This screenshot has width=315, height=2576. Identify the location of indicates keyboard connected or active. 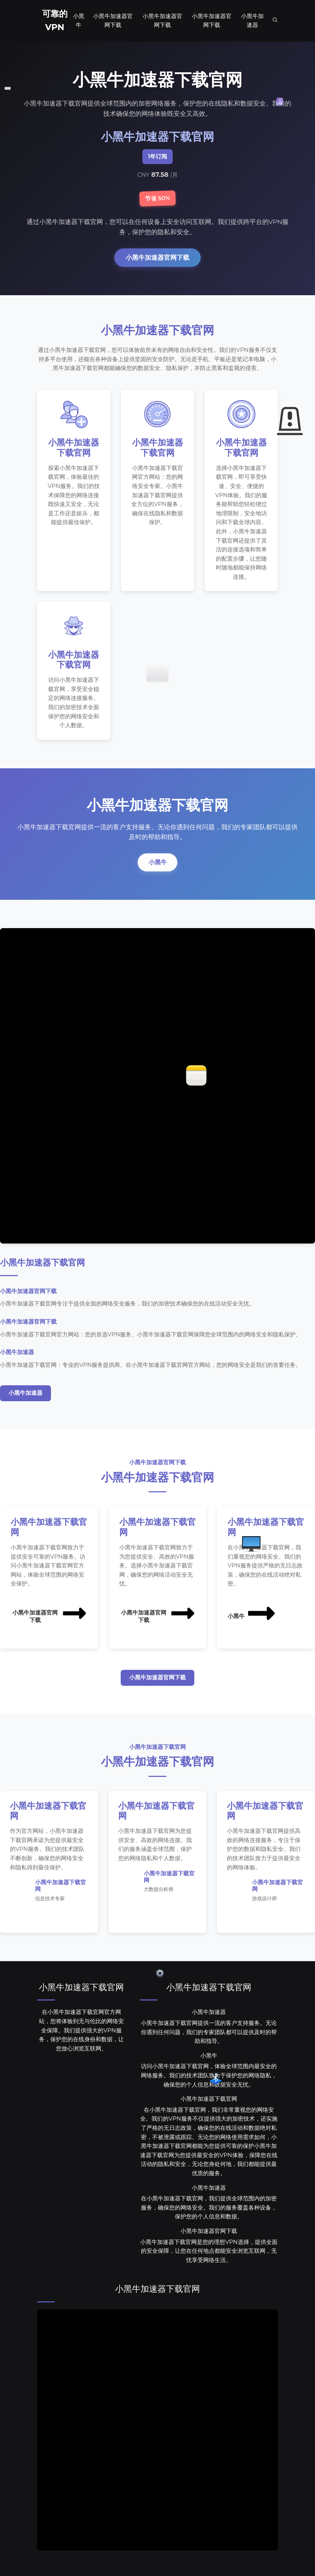
(7, 88).